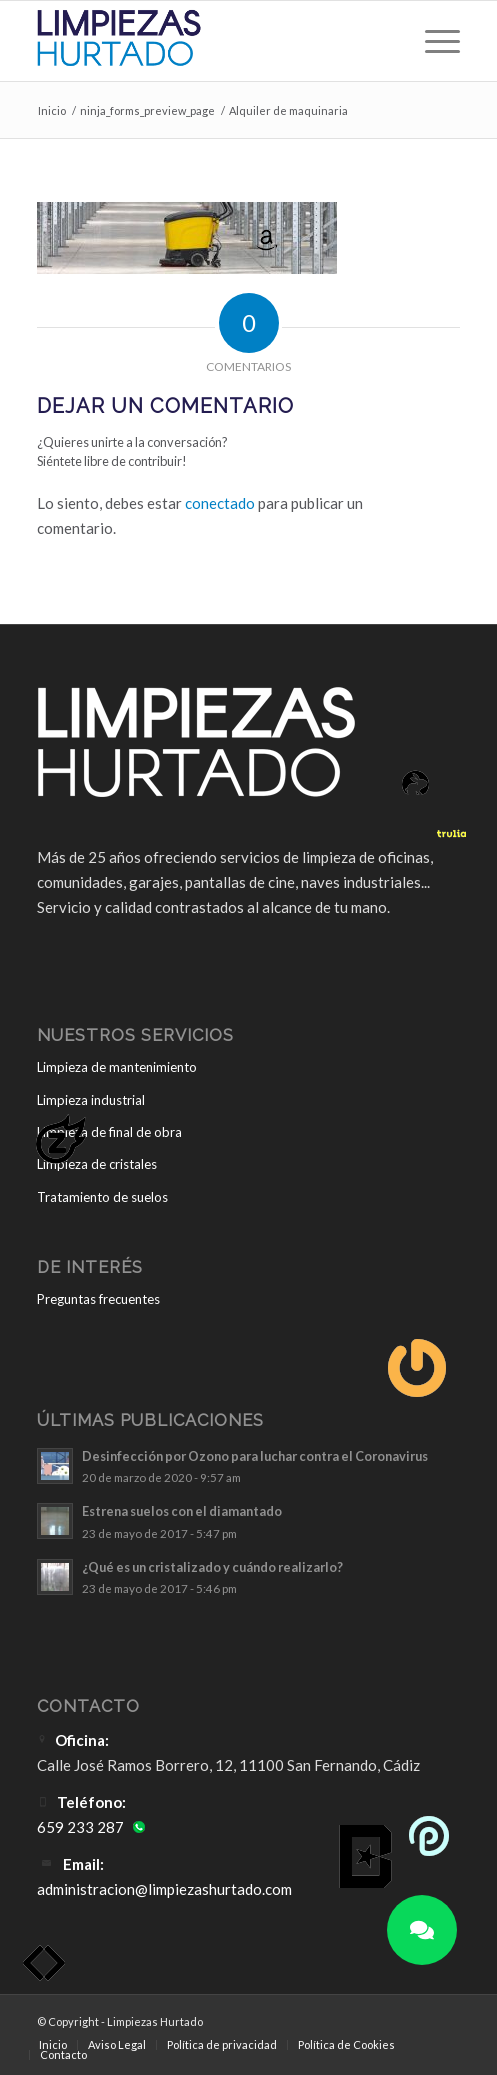 The height and width of the screenshot is (2075, 497). Describe the element at coordinates (365, 1856) in the screenshot. I see `open beatstars music marketplace` at that location.